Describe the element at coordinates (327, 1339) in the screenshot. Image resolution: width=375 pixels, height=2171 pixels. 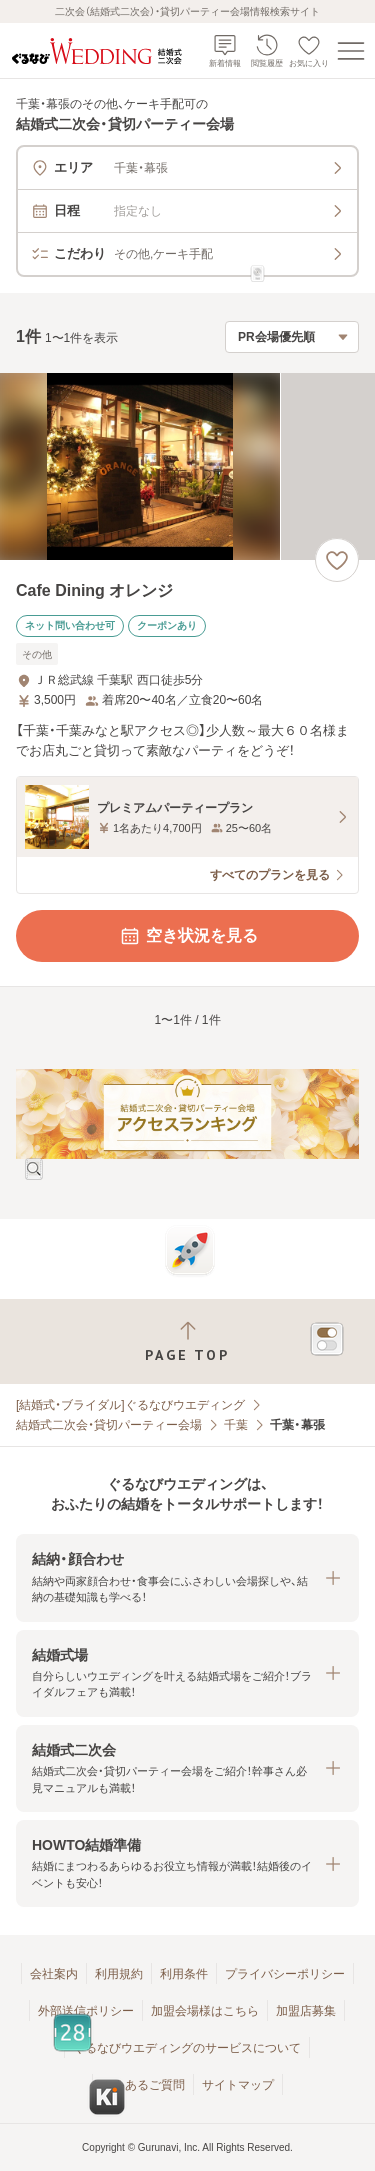
I see `open gnome tweaks to customize system settings` at that location.